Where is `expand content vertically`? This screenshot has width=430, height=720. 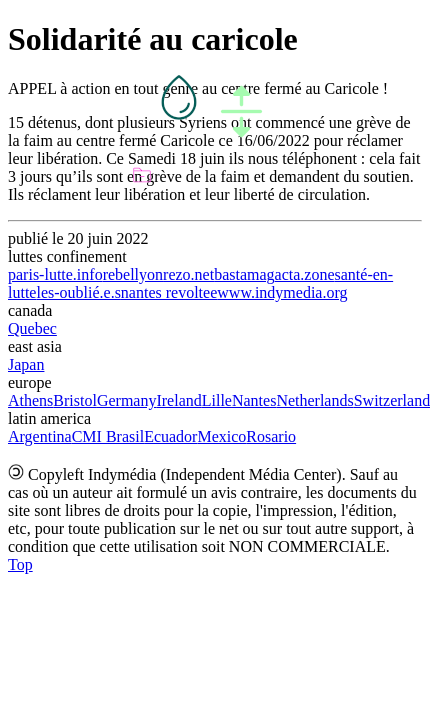
expand content vertically is located at coordinates (241, 111).